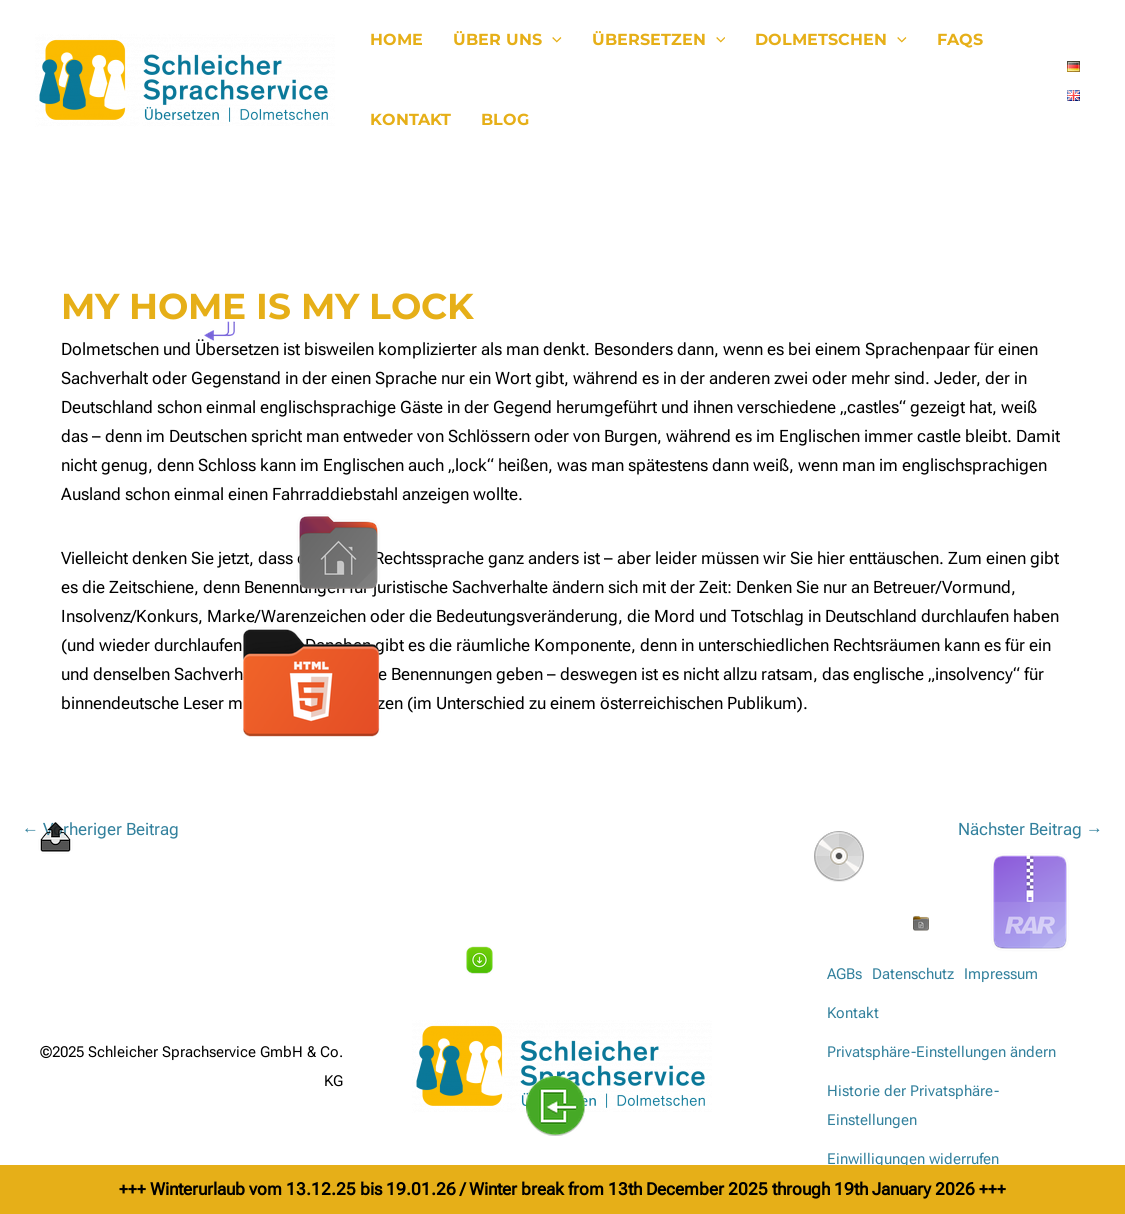  What do you see at coordinates (55, 838) in the screenshot?
I see `view outgoing mail in your outbox` at bounding box center [55, 838].